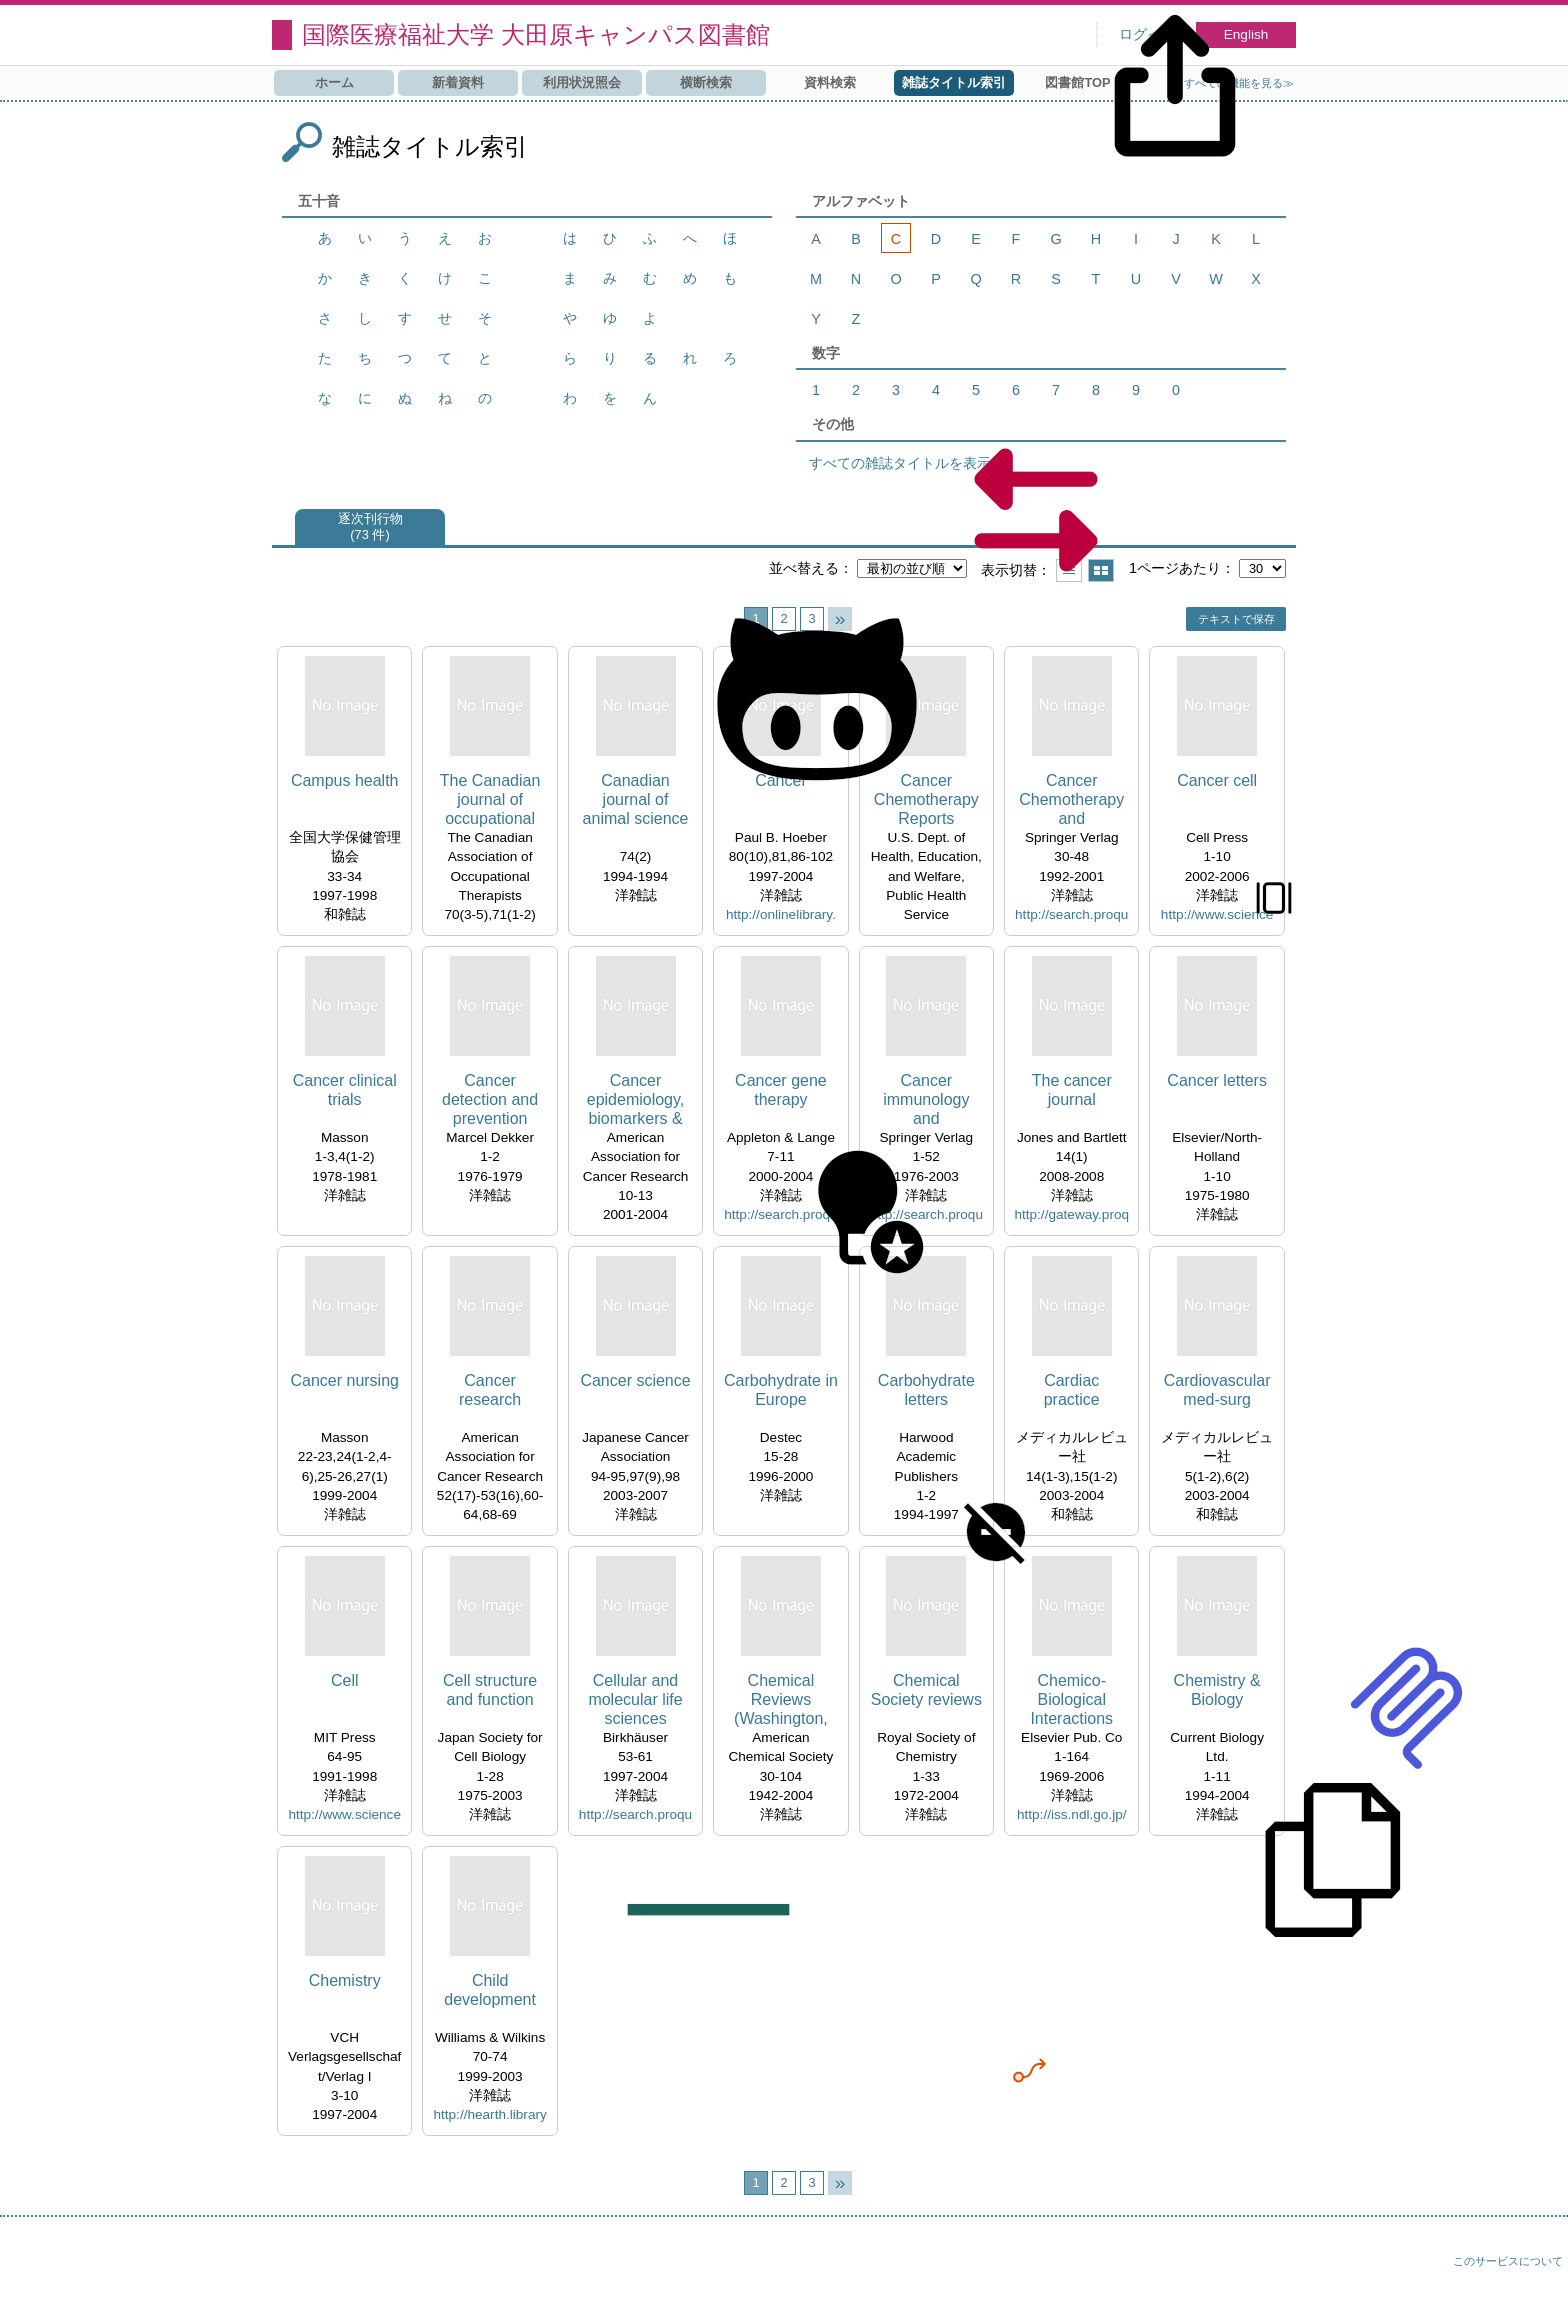  Describe the element at coordinates (1274, 898) in the screenshot. I see `browse images in horizontal gallery view` at that location.